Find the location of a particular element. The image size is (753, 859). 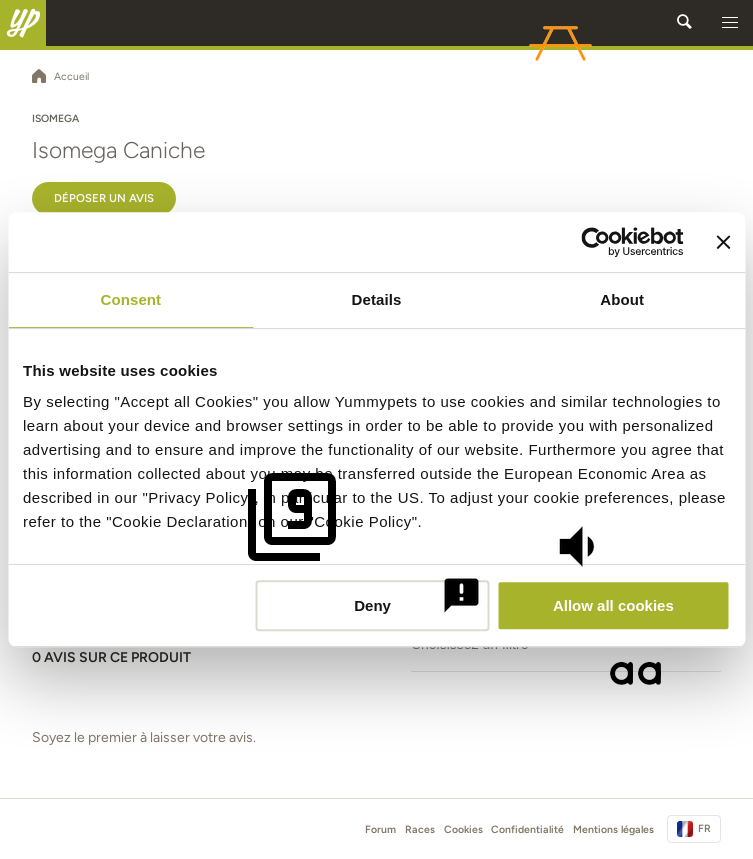

indicates 9 items in a stack or collection is located at coordinates (292, 517).